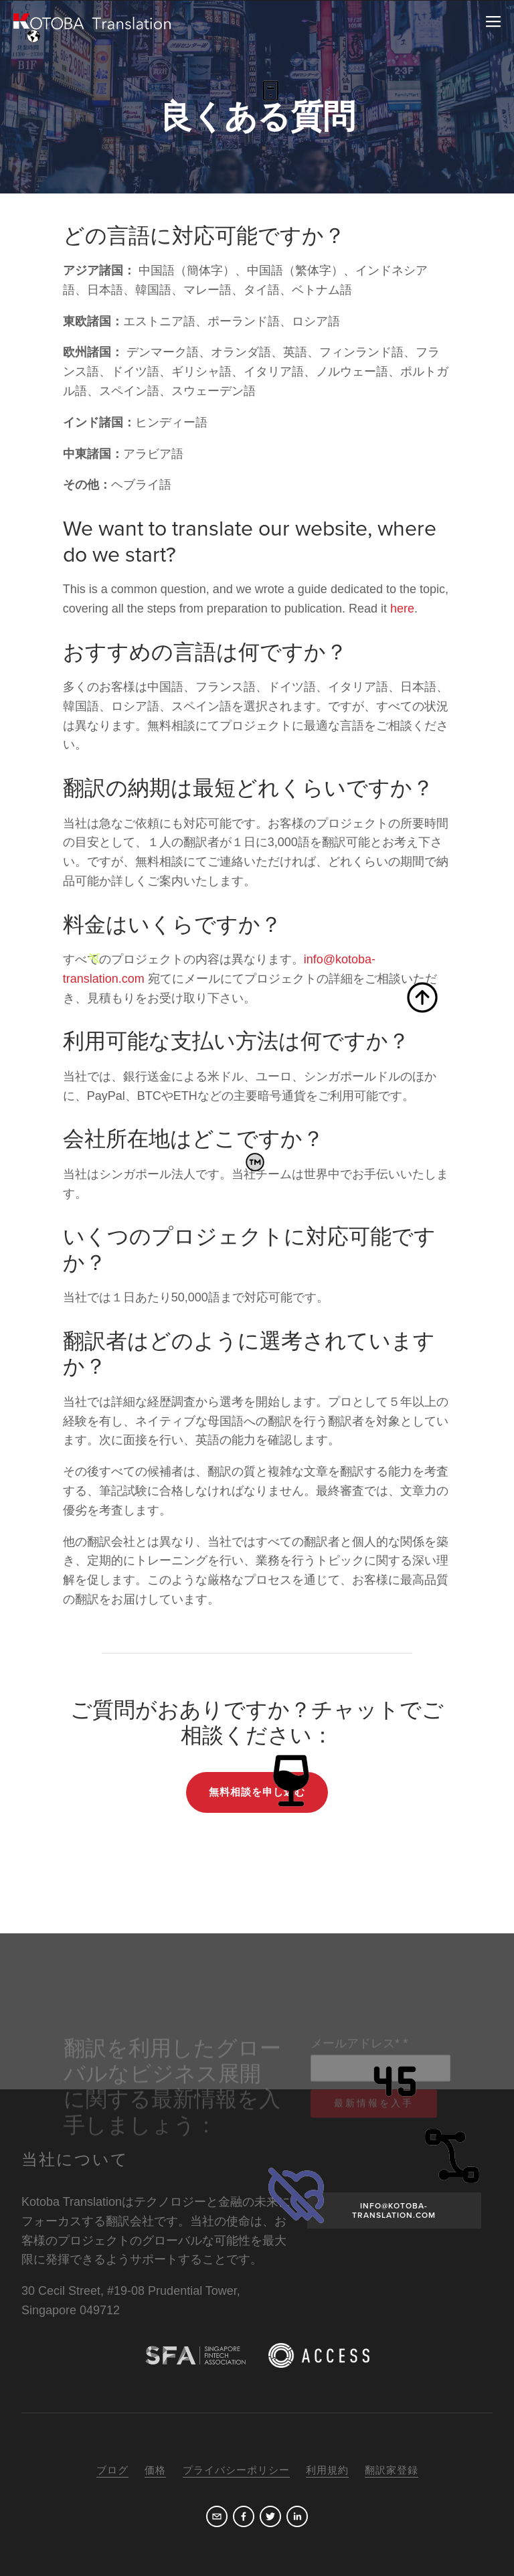  What do you see at coordinates (452, 2156) in the screenshot?
I see `edit bezier curve handles` at bounding box center [452, 2156].